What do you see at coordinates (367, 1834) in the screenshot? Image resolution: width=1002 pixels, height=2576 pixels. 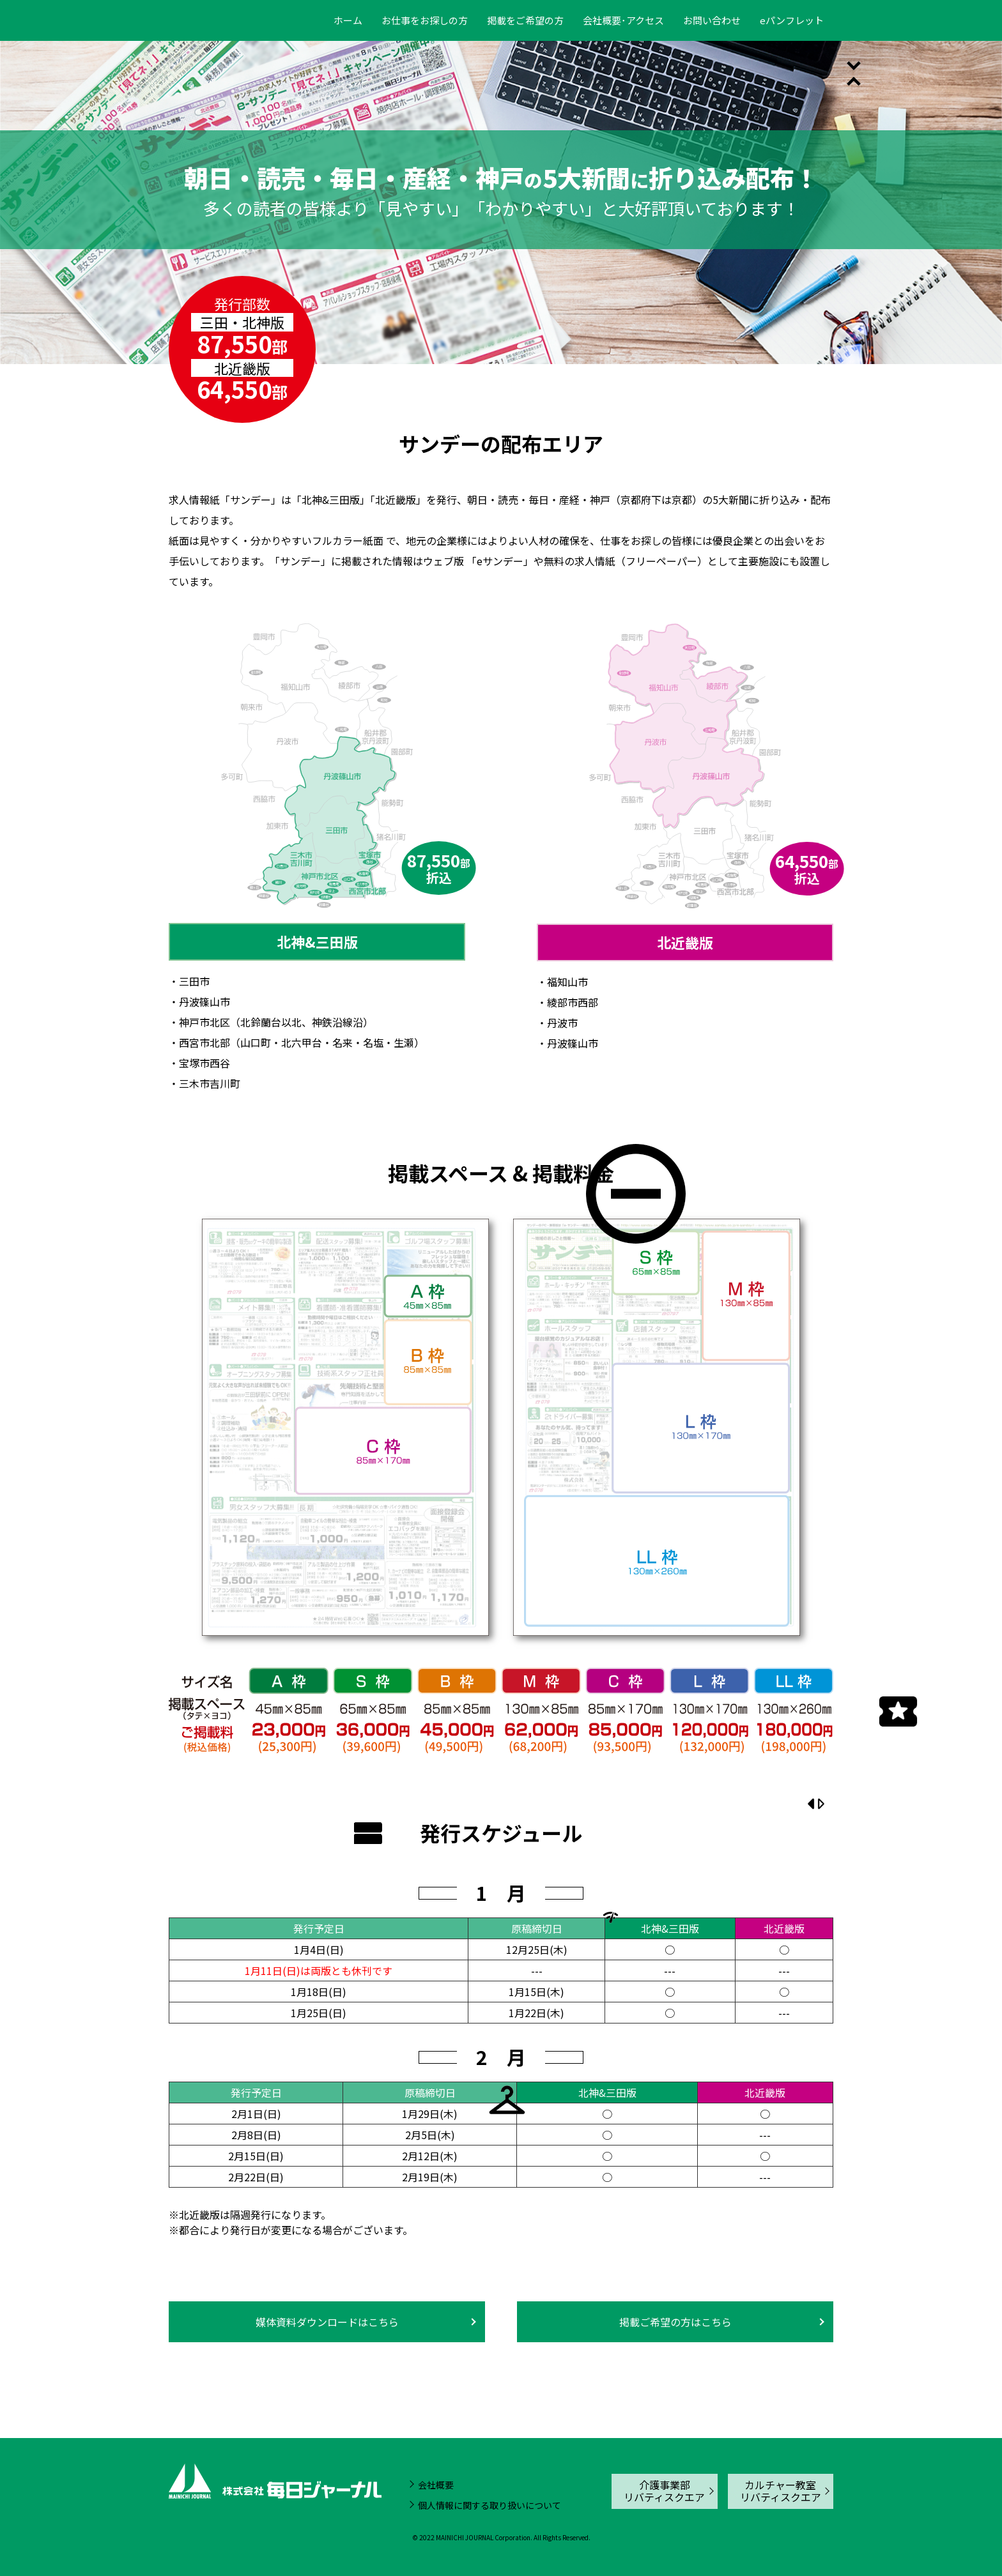 I see `switch to stream or list view` at bounding box center [367, 1834].